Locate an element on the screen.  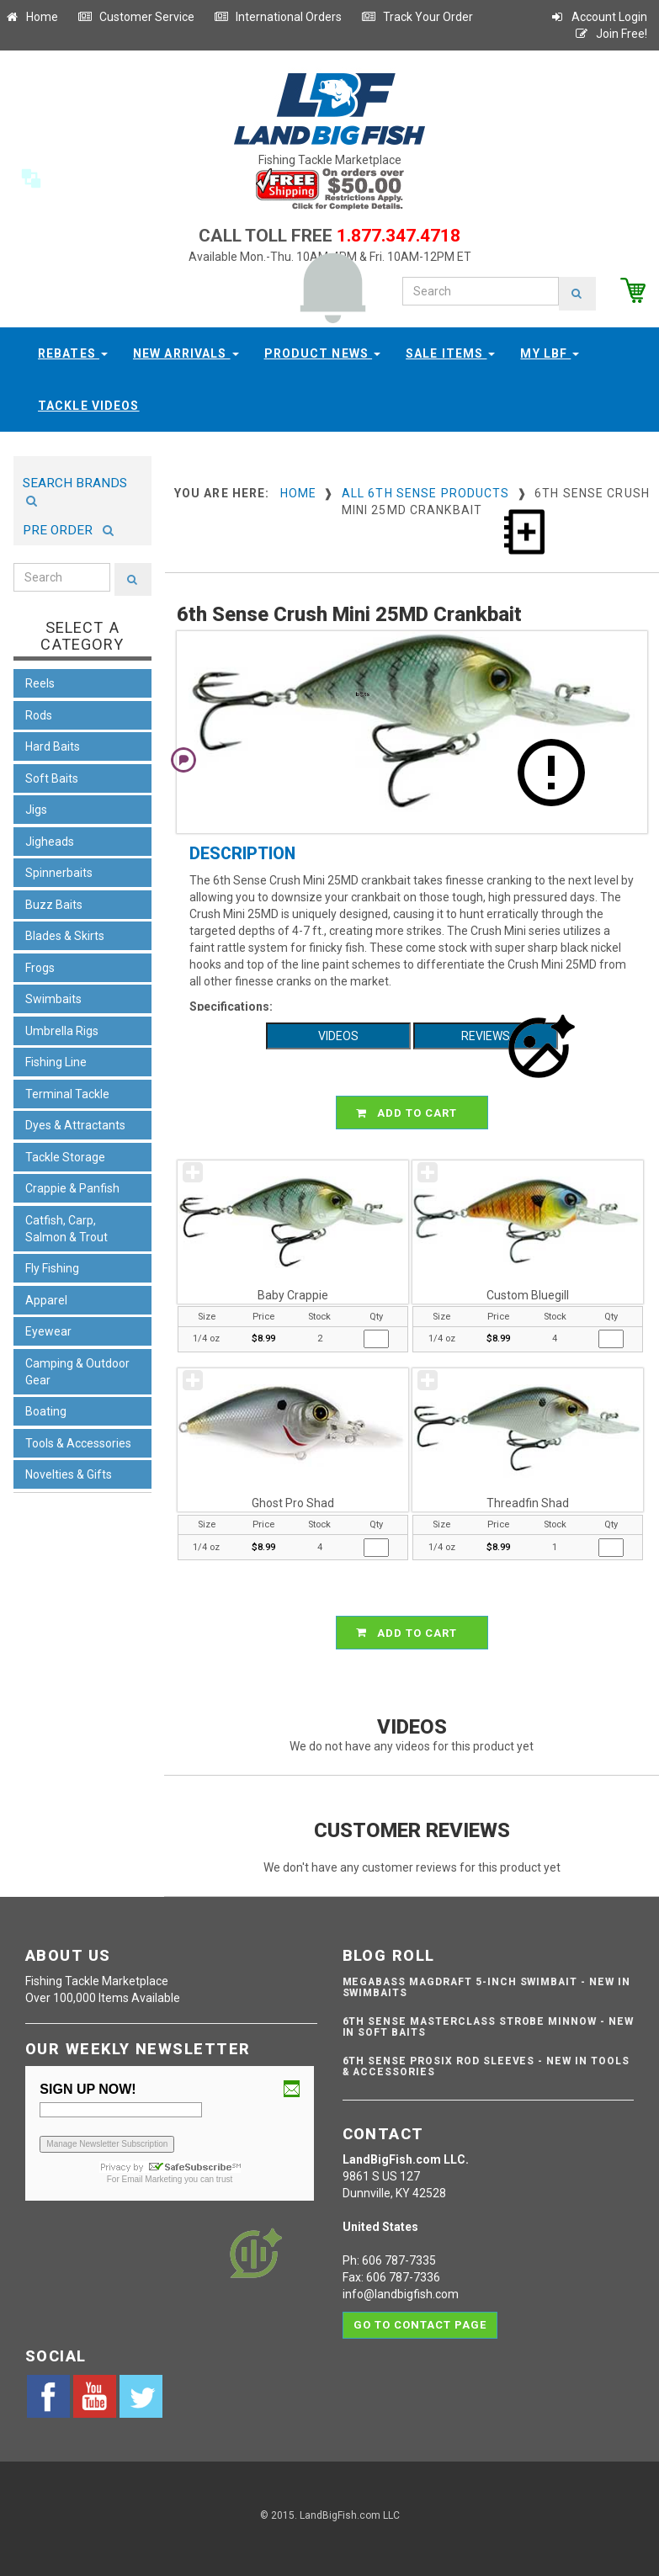
start an AI voice conversation is located at coordinates (253, 2254).